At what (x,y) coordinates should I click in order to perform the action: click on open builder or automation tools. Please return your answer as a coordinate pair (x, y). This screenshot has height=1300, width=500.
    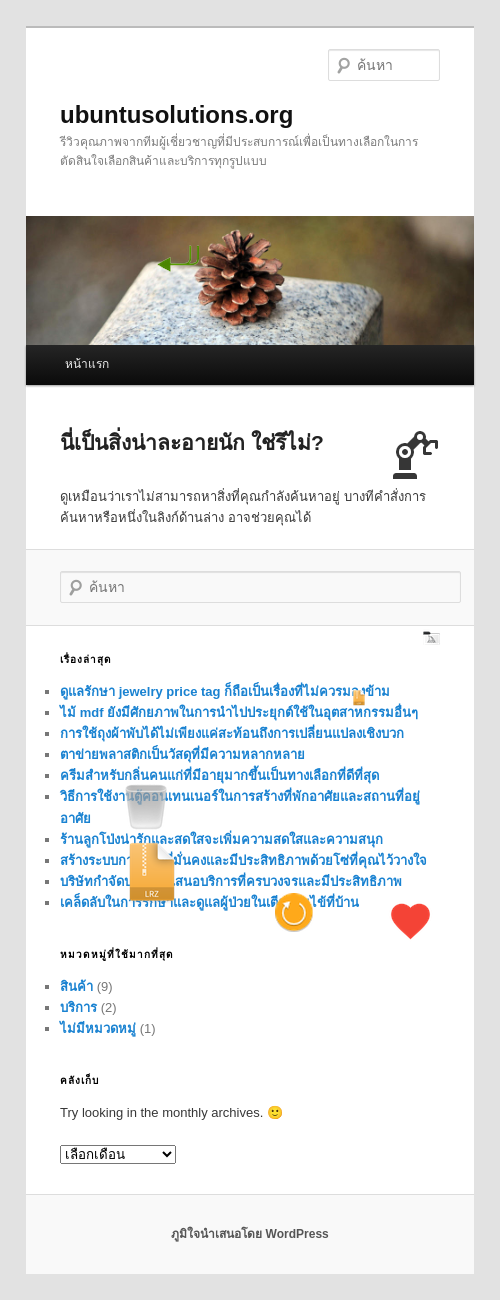
    Looking at the image, I should click on (414, 455).